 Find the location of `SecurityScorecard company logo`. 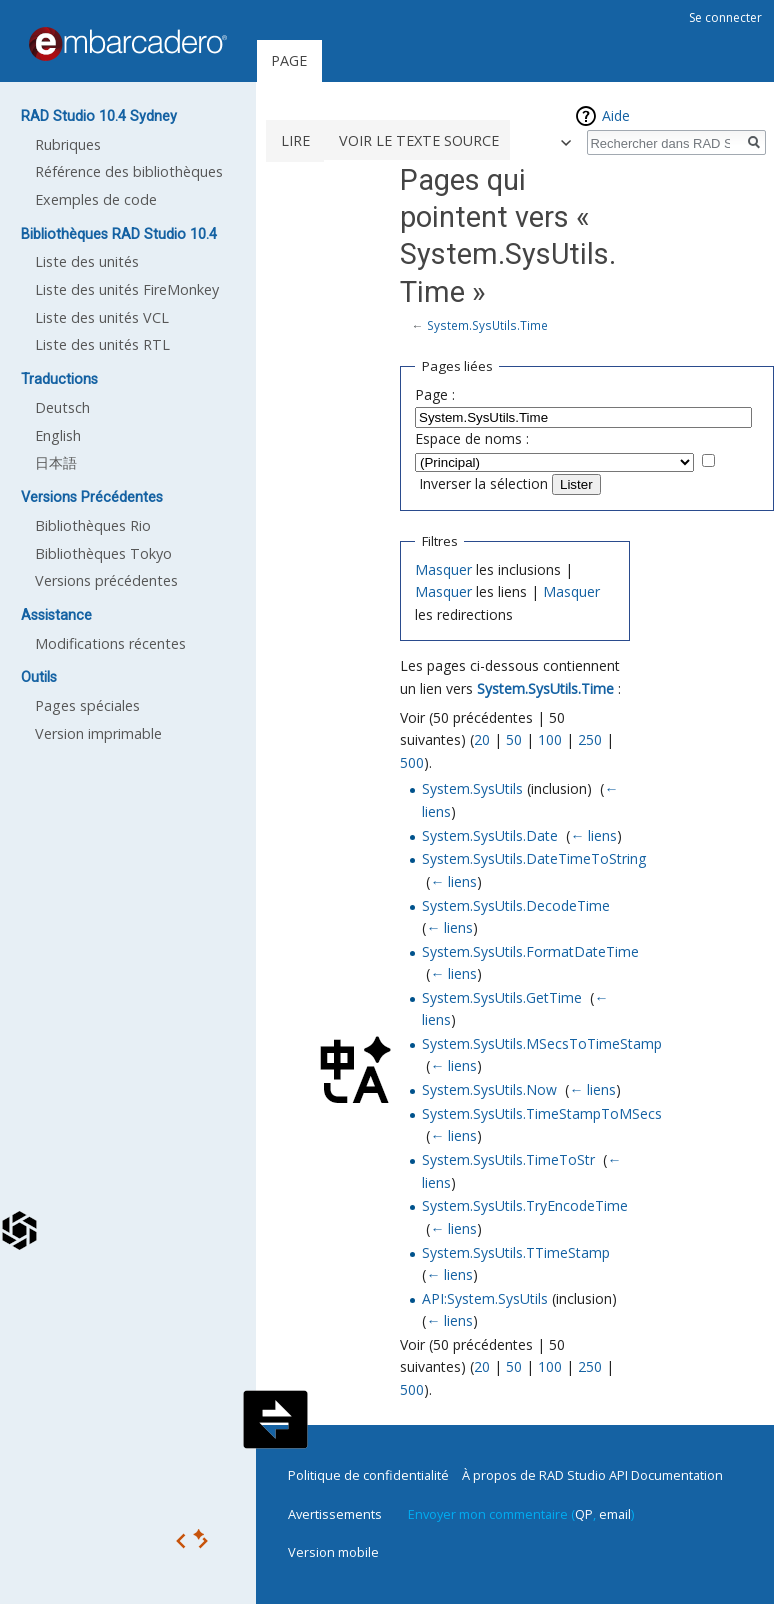

SecurityScorecard company logo is located at coordinates (19, 1230).